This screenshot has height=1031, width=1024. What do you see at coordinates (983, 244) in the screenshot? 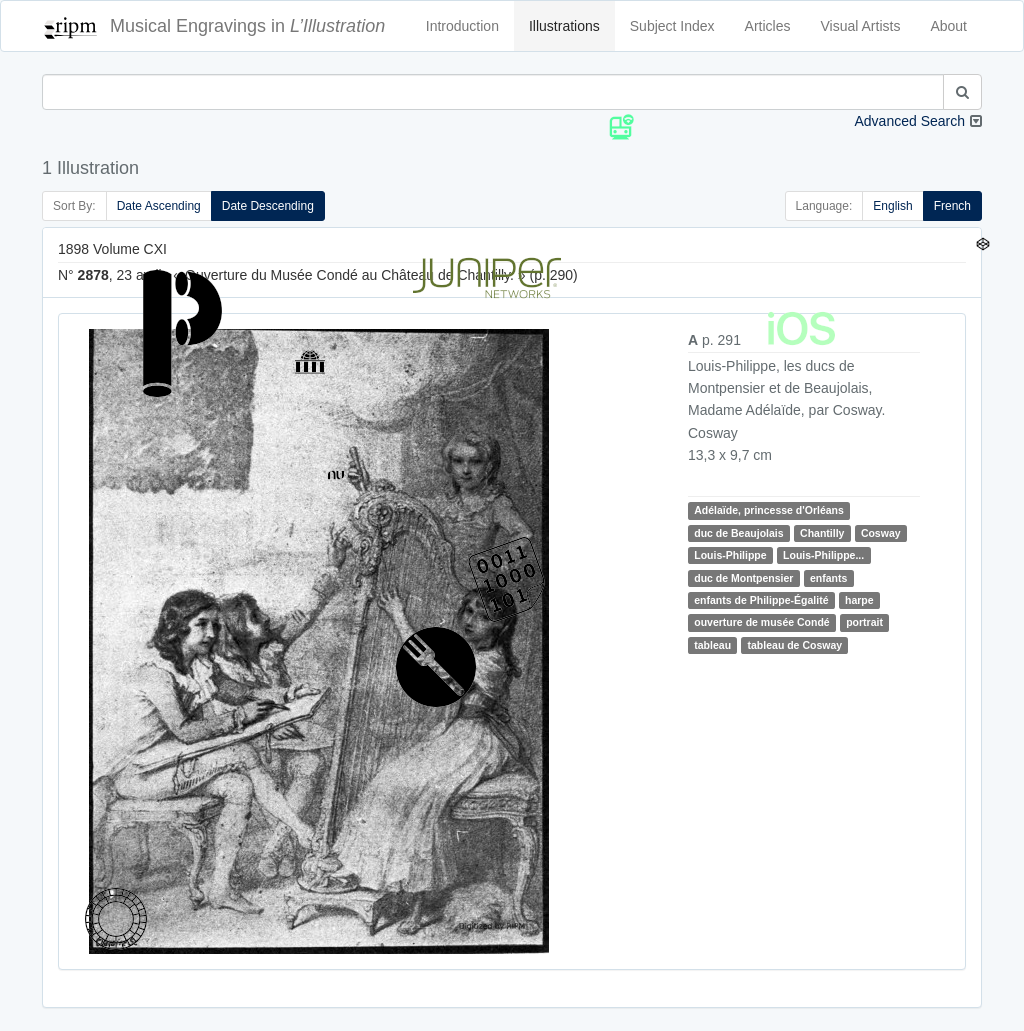
I see `codepen logo` at bounding box center [983, 244].